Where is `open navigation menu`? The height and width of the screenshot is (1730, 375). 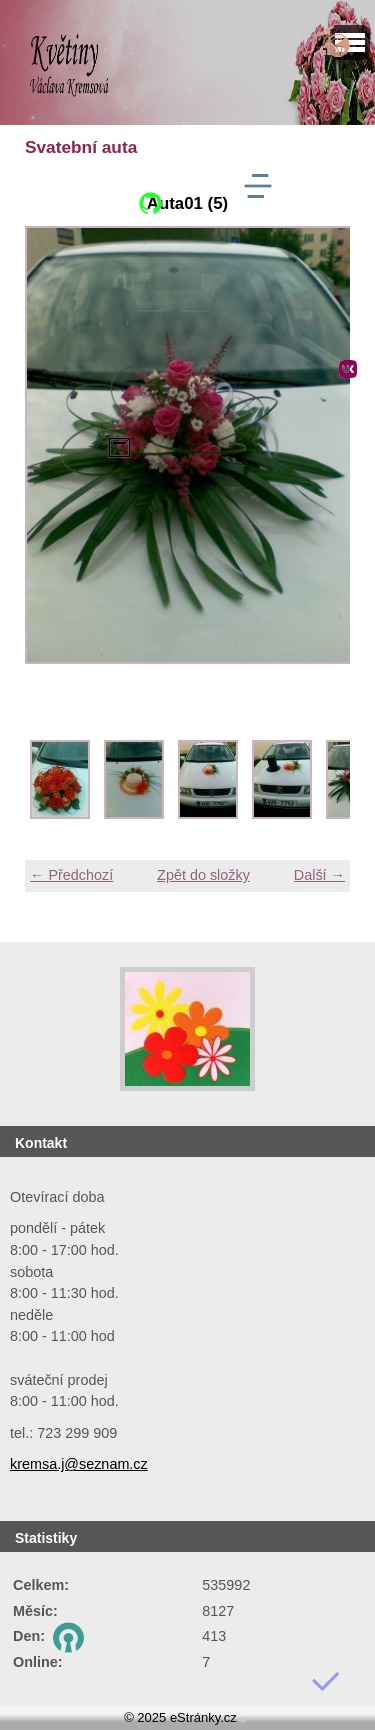 open navigation menu is located at coordinates (258, 186).